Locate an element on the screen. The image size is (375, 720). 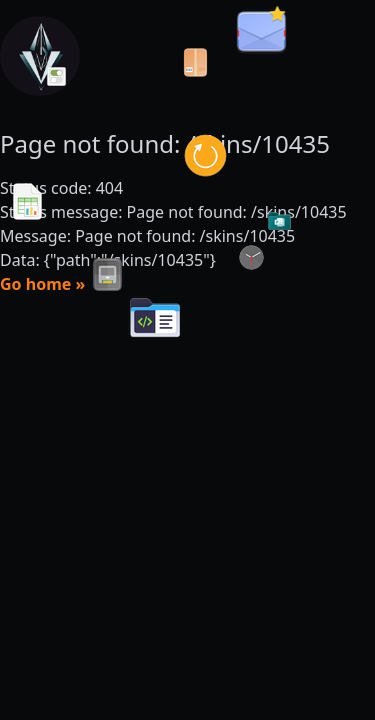
open folder containing microsoft publisher files is located at coordinates (279, 221).